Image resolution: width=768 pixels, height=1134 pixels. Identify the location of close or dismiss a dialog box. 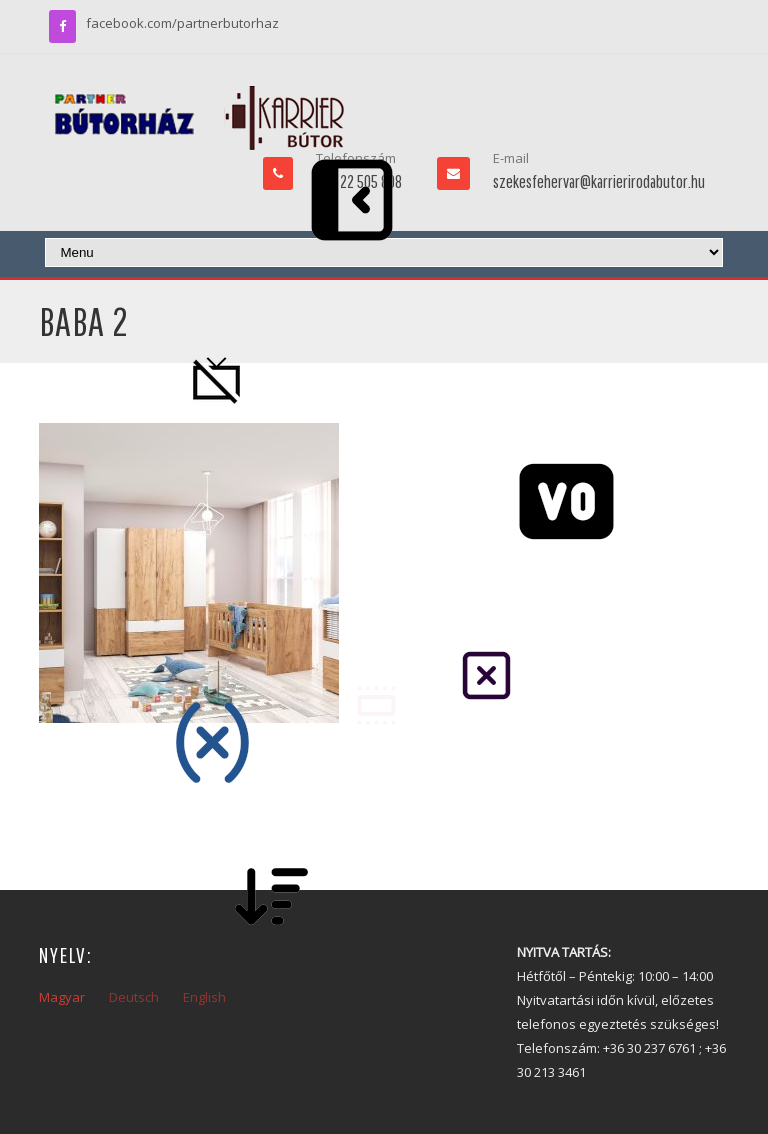
(486, 675).